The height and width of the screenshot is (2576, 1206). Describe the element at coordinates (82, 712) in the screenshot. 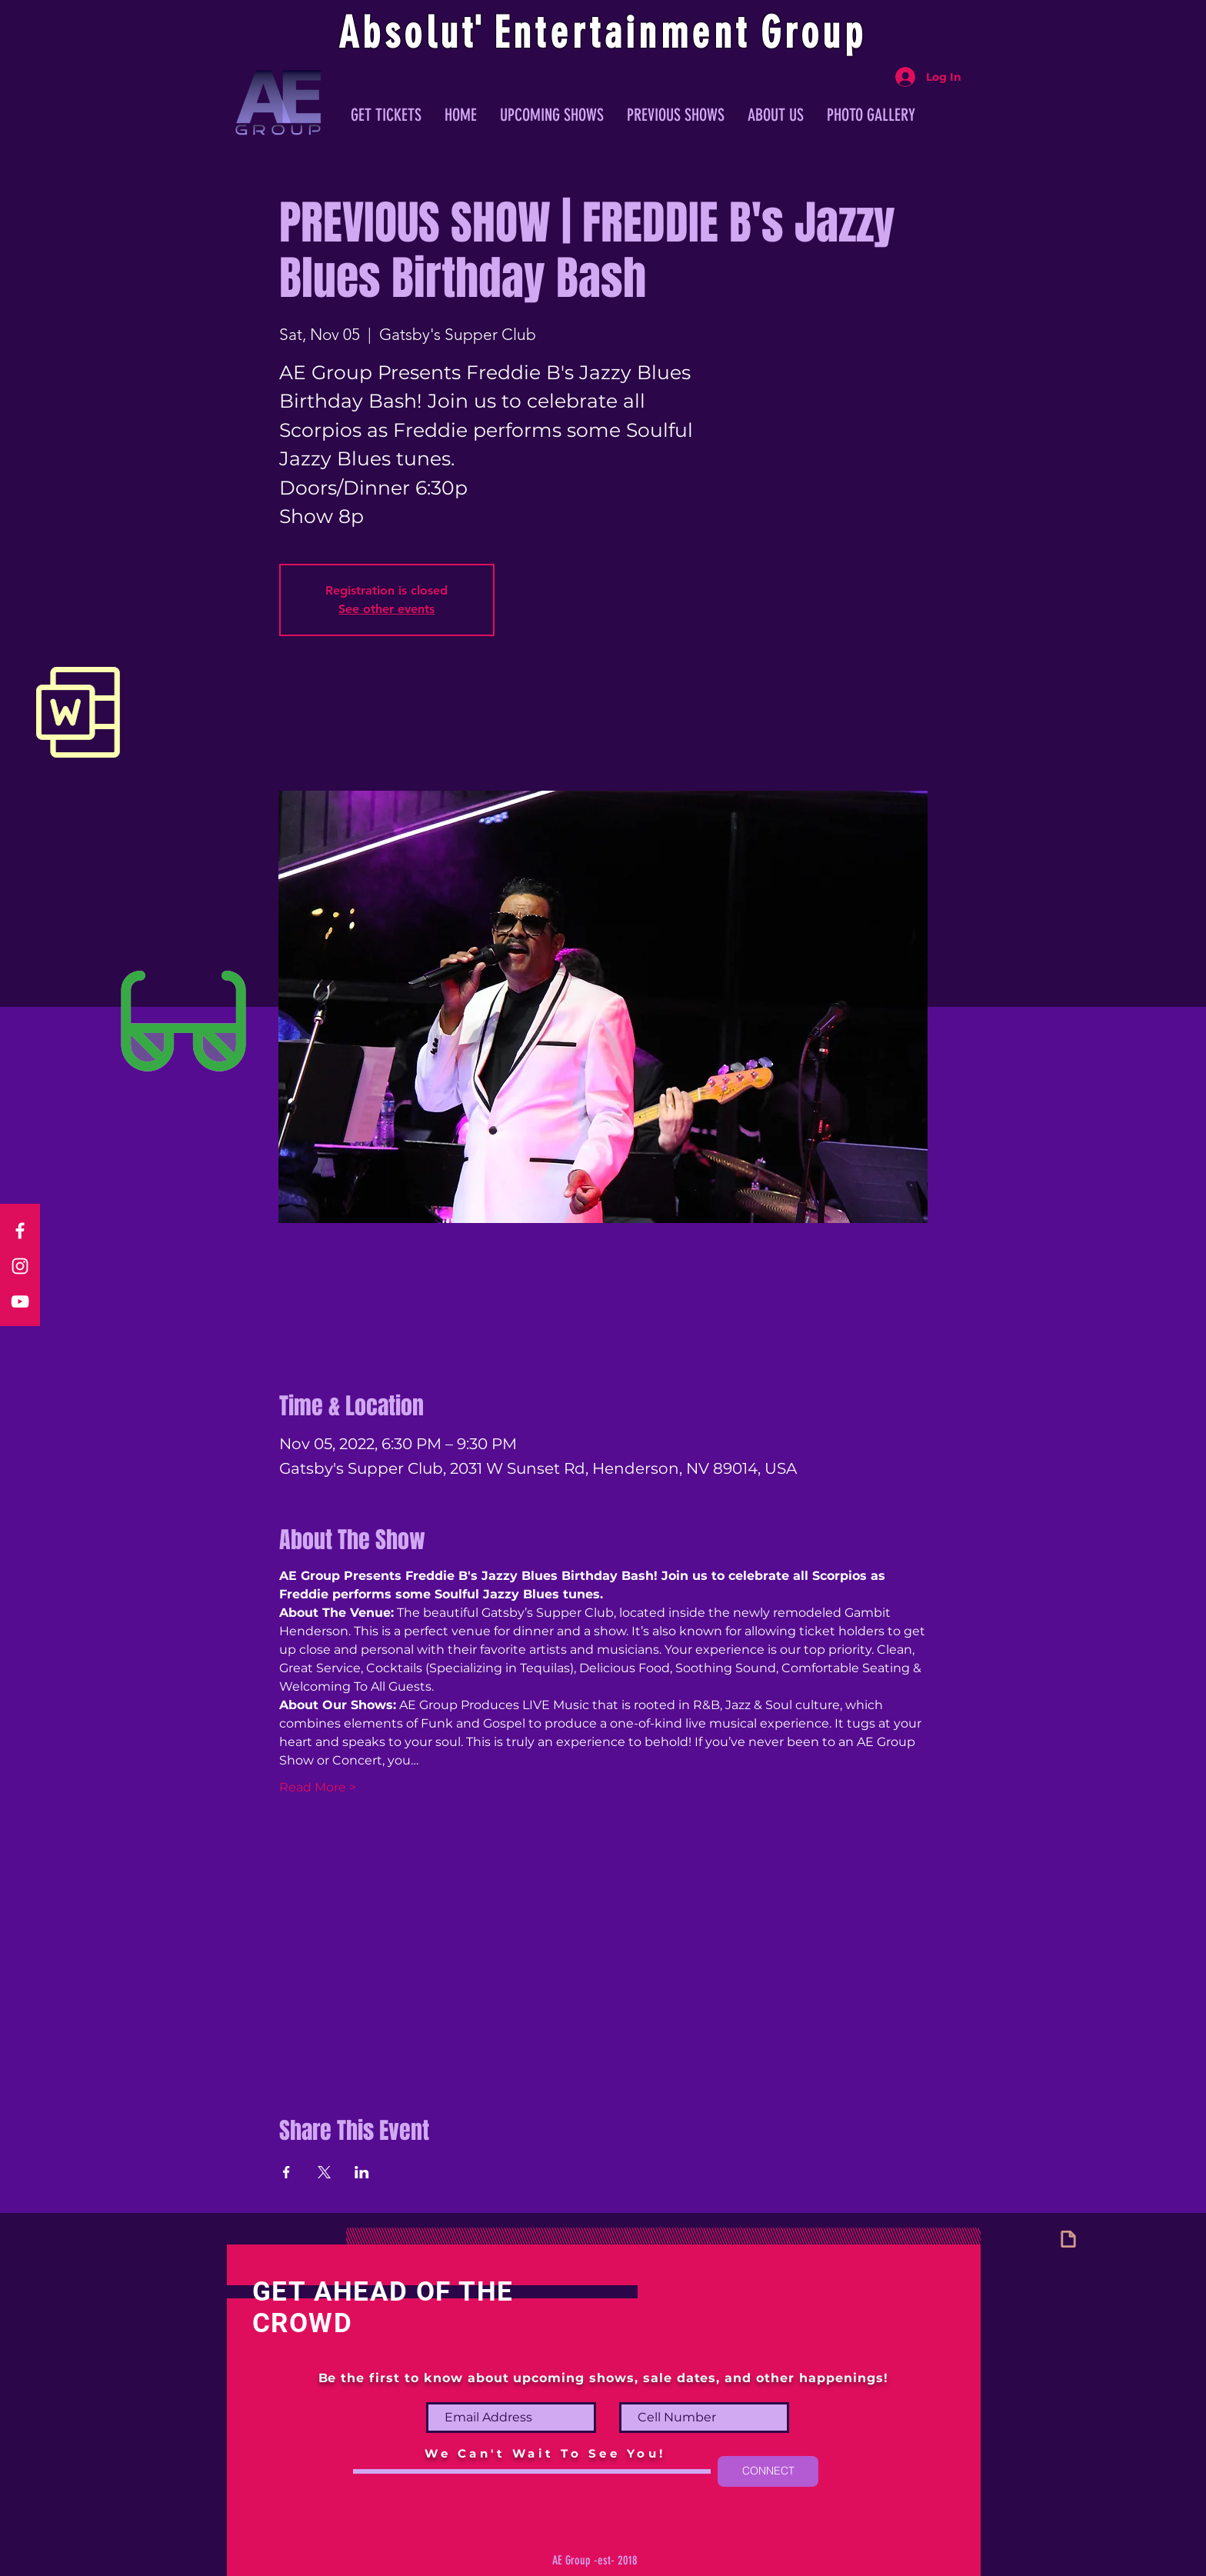

I see `open Microsoft Word` at that location.